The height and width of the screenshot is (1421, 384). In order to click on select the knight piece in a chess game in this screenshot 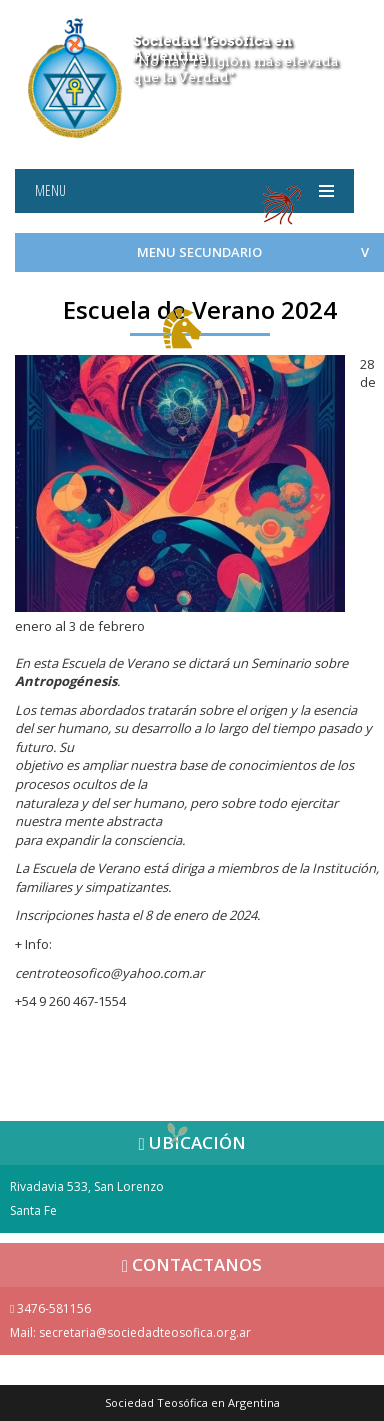, I will do `click(182, 328)`.